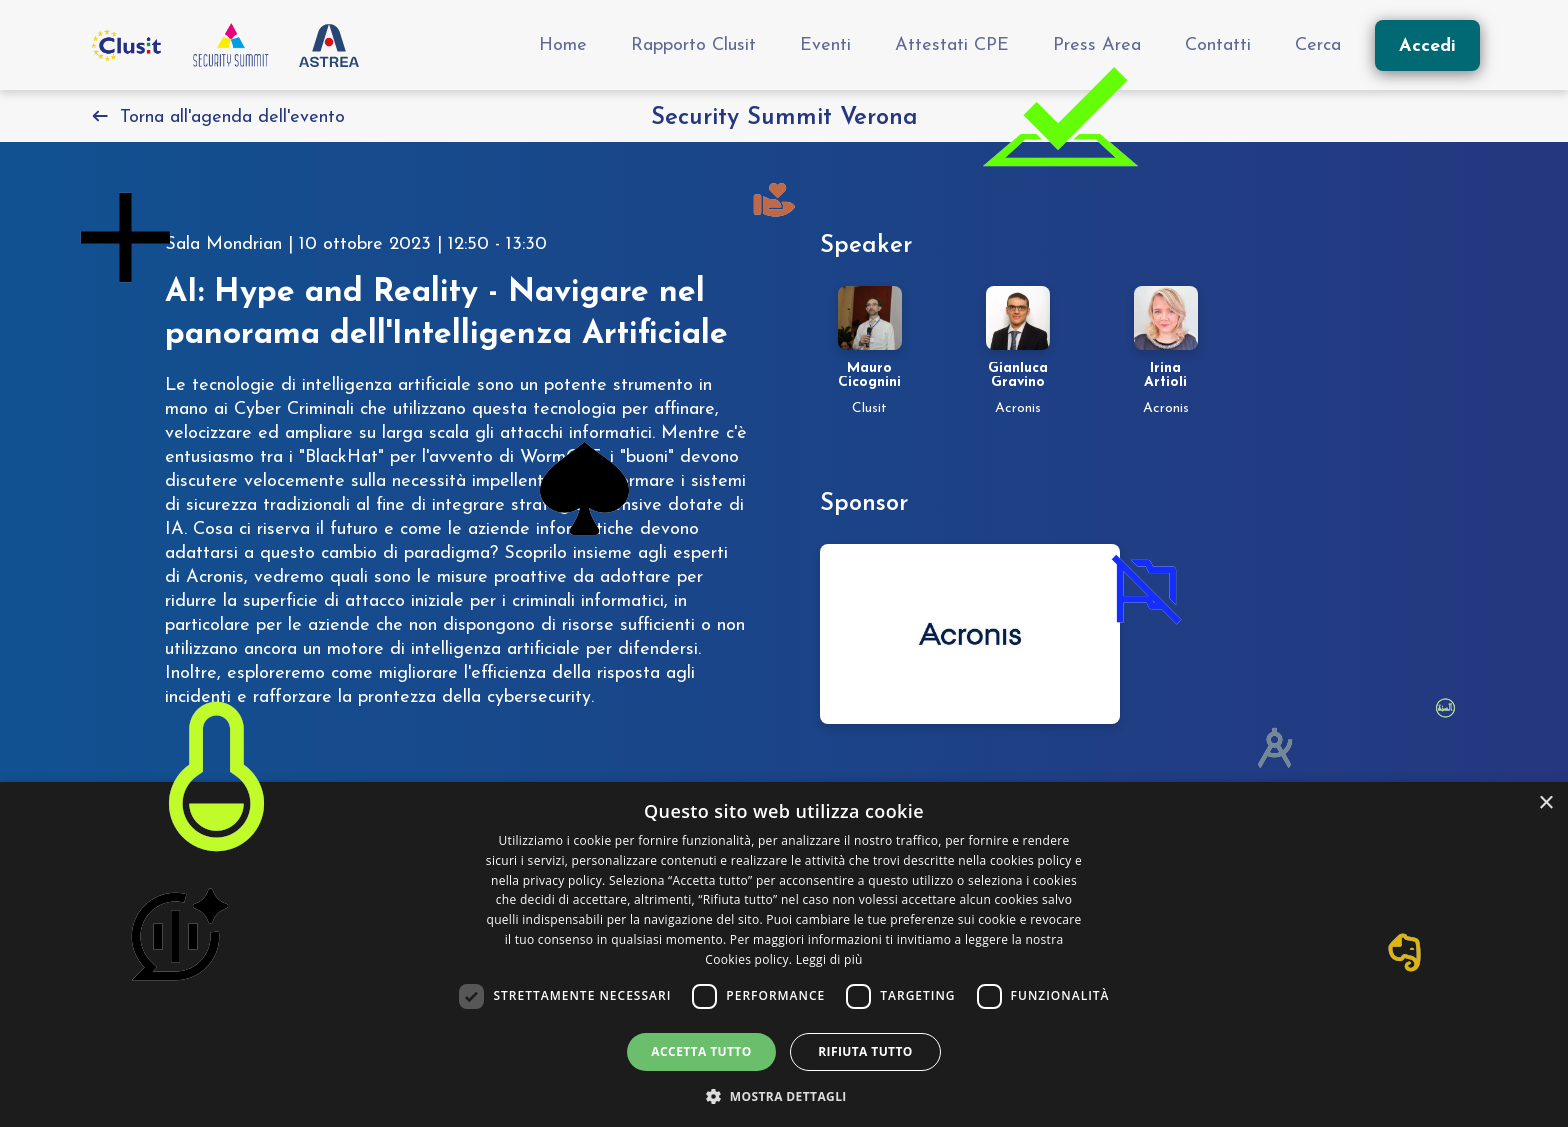 The height and width of the screenshot is (1127, 1568). I want to click on indicates cold or low temperature, so click(216, 776).